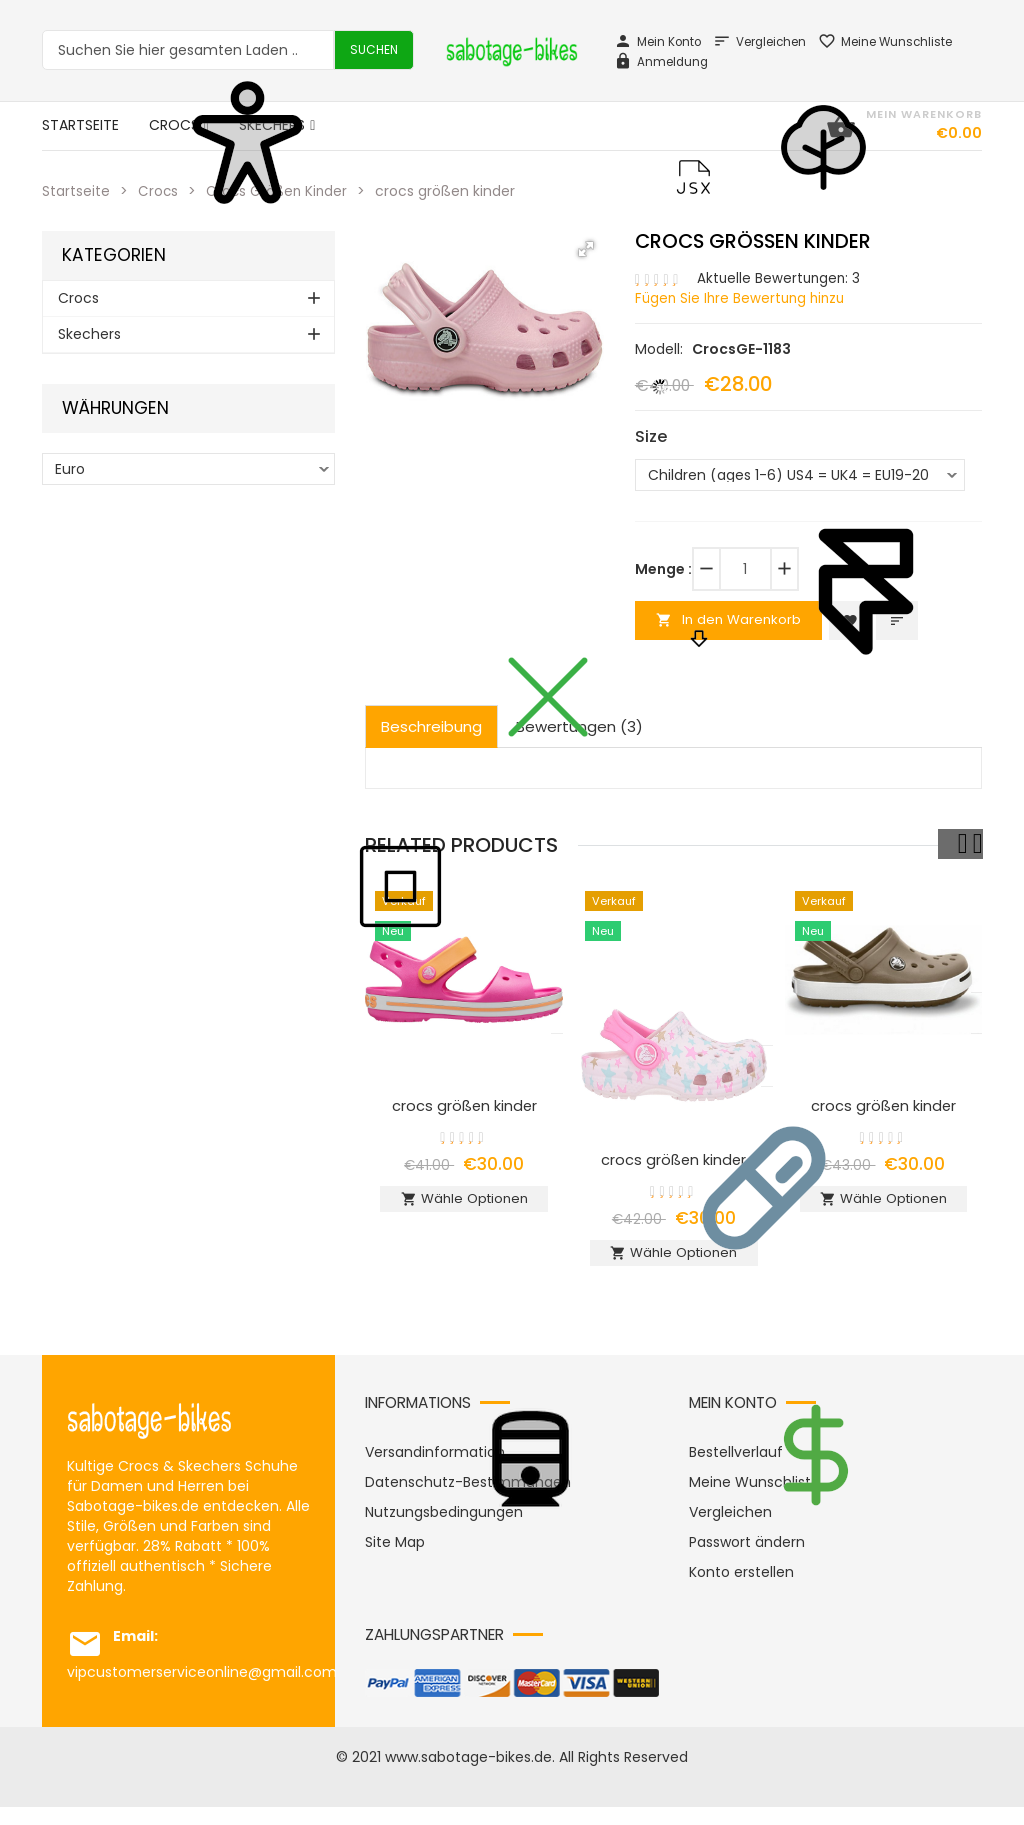 The width and height of the screenshot is (1024, 1825). What do you see at coordinates (400, 886) in the screenshot?
I see `view app or brand logo` at bounding box center [400, 886].